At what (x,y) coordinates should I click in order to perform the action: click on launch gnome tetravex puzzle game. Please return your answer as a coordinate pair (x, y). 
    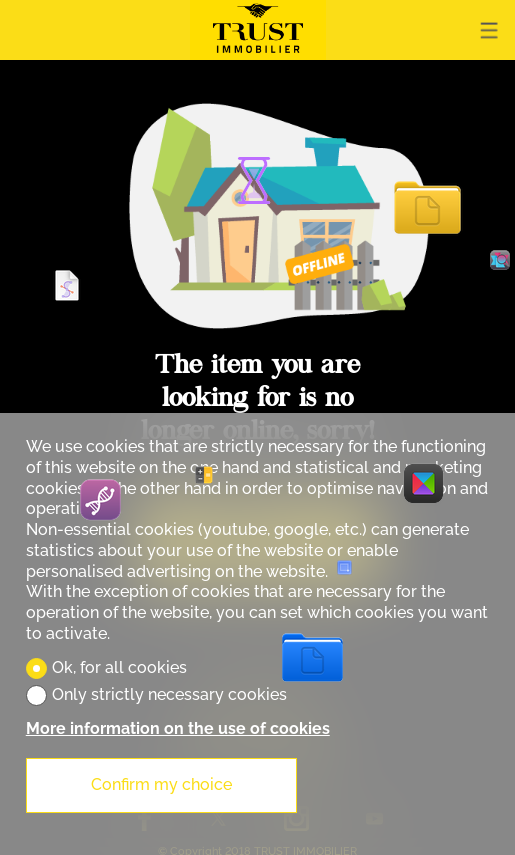
    Looking at the image, I should click on (423, 483).